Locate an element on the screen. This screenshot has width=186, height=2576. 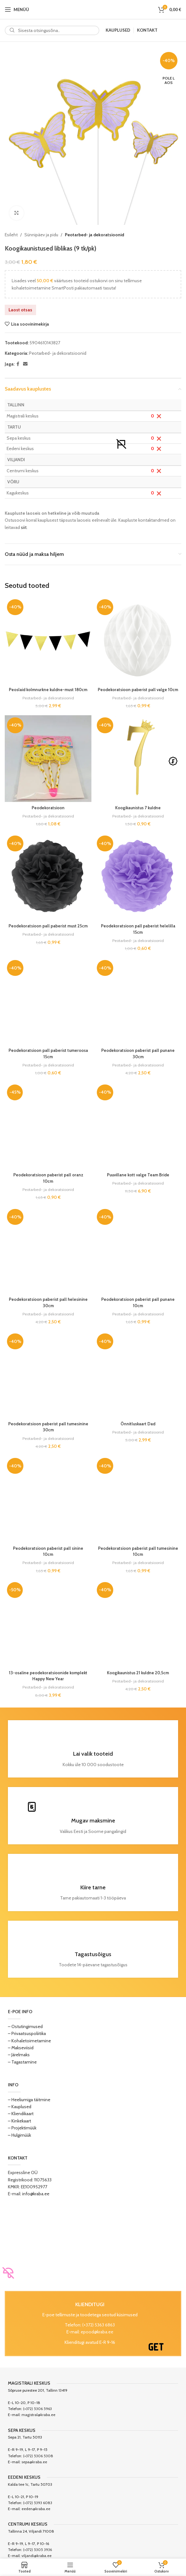
weather protection disabled is located at coordinates (8, 2273).